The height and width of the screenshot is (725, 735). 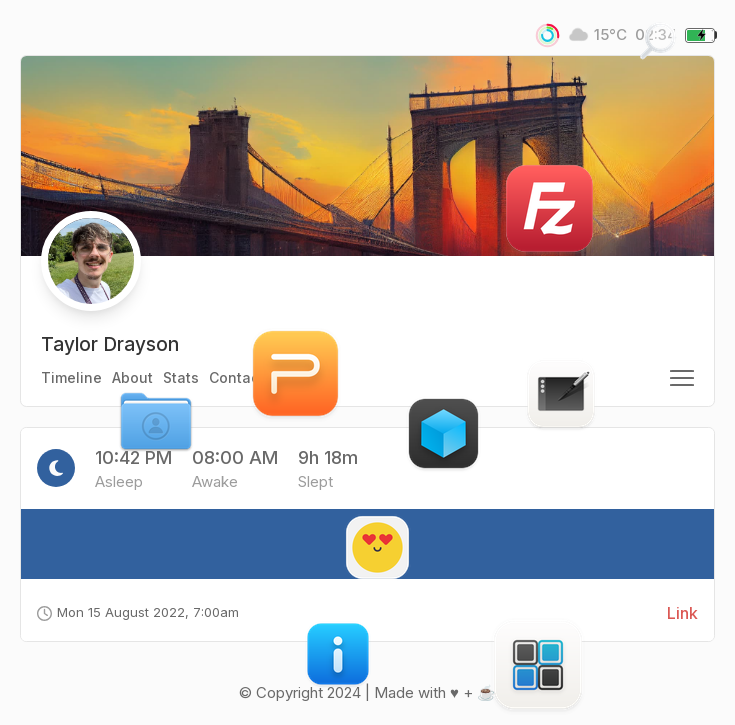 I want to click on open awf application, so click(x=443, y=433).